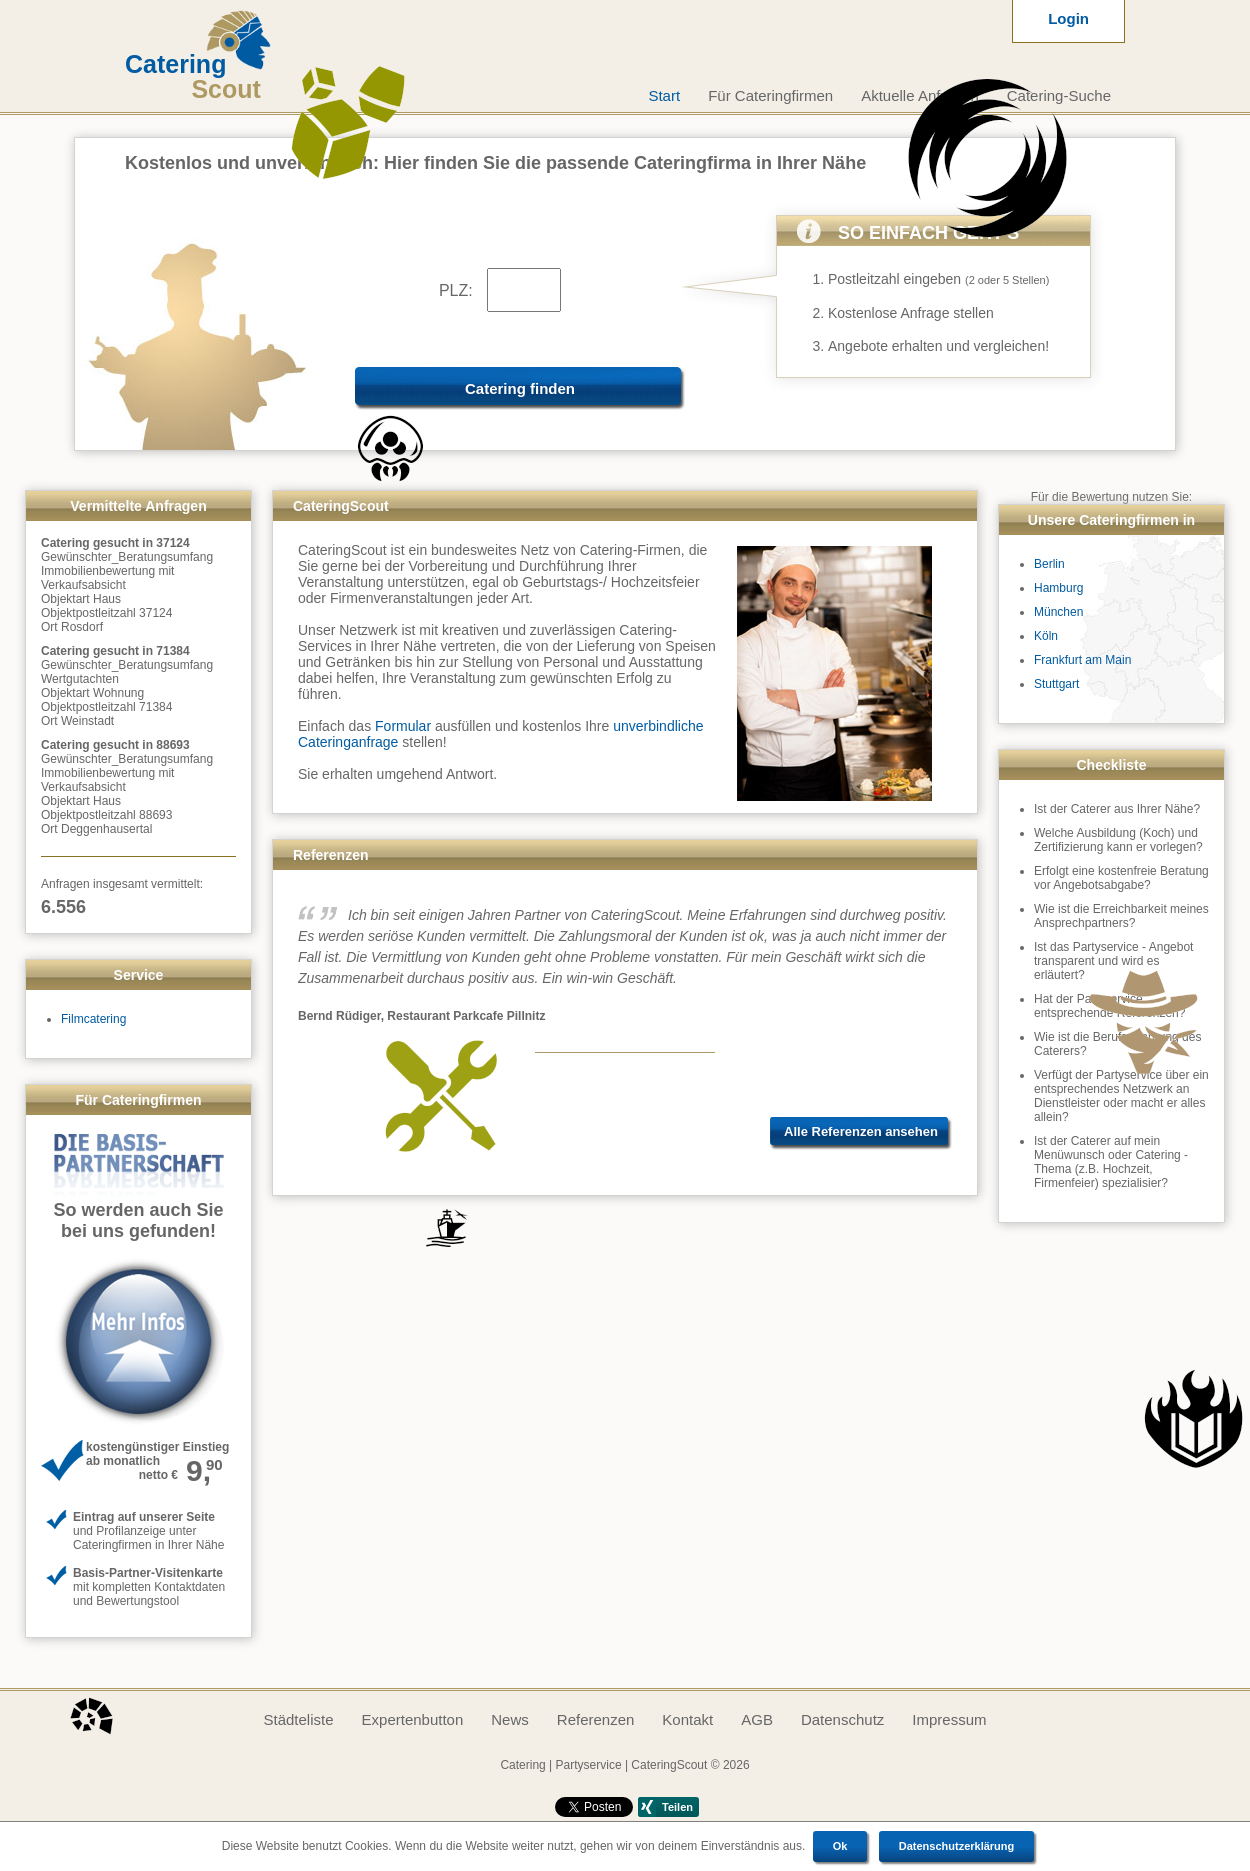 This screenshot has width=1250, height=1871. What do you see at coordinates (441, 1096) in the screenshot?
I see `access settings or configuration options` at bounding box center [441, 1096].